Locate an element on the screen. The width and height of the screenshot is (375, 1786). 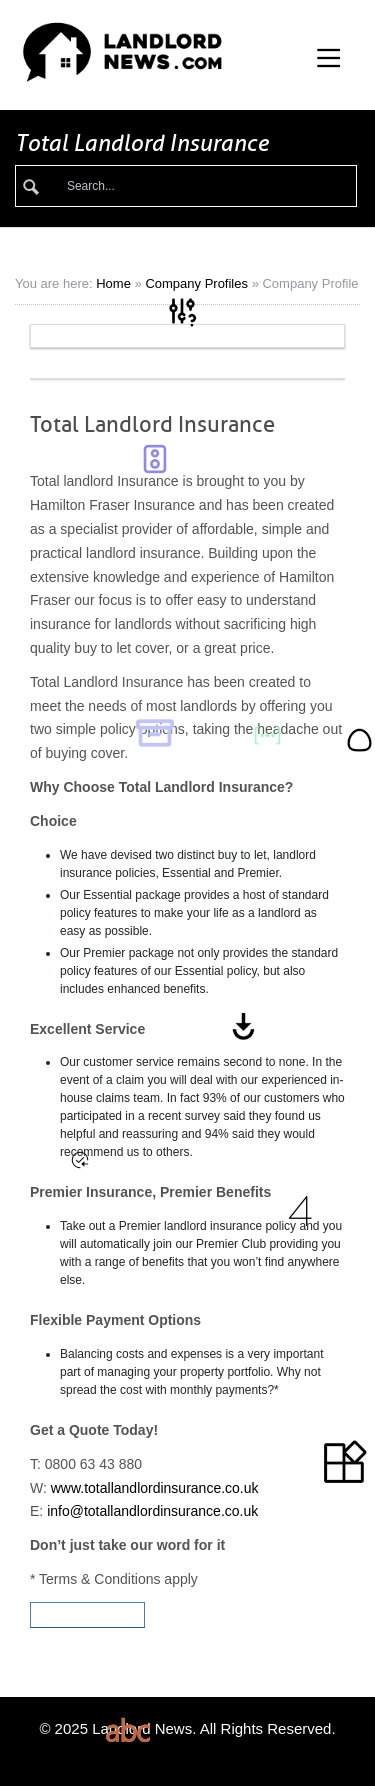
wrap selected code with a snippet or block is located at coordinates (267, 735).